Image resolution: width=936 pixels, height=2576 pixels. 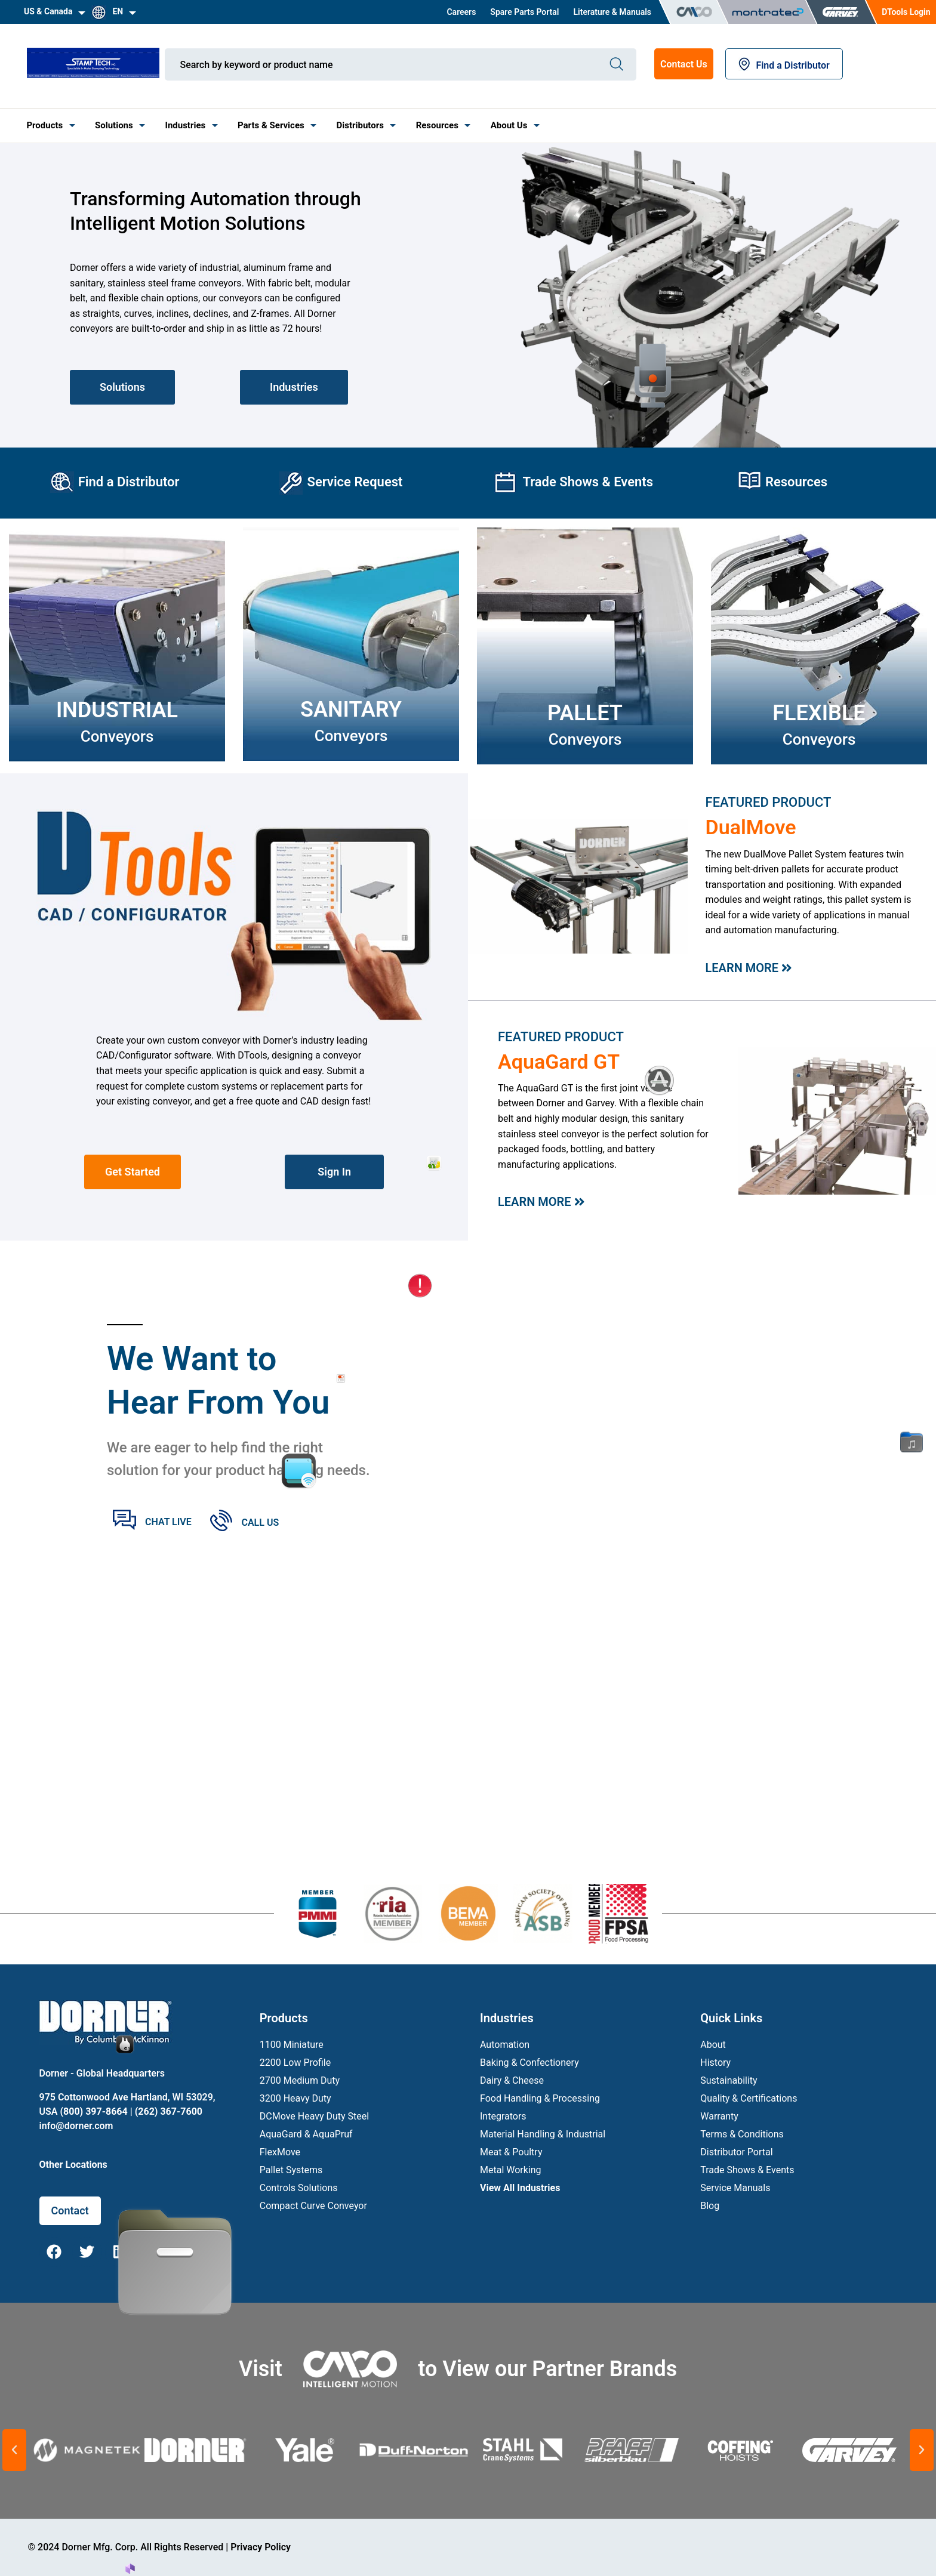 What do you see at coordinates (912, 1442) in the screenshot?
I see `open your music folder` at bounding box center [912, 1442].